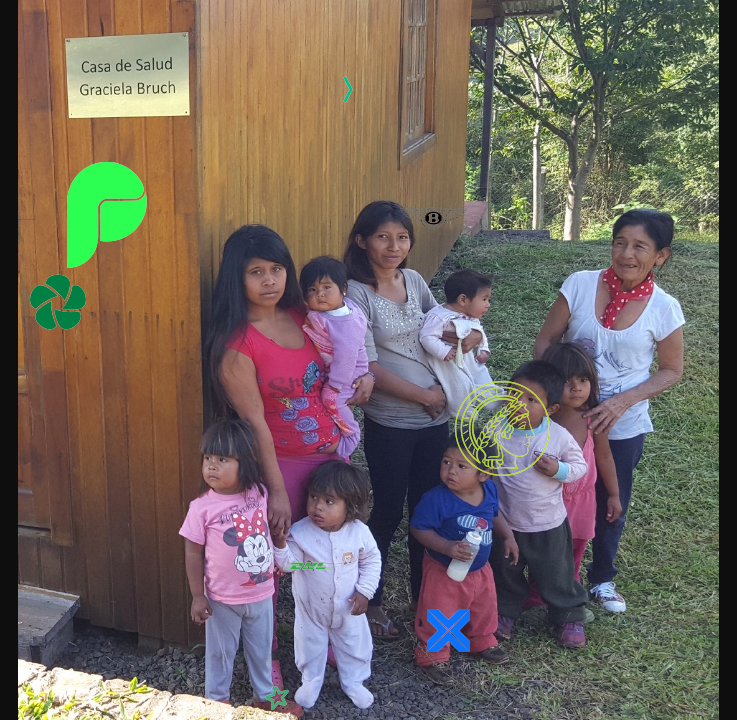  What do you see at coordinates (347, 89) in the screenshot?
I see `navigate to the next item or page` at bounding box center [347, 89].